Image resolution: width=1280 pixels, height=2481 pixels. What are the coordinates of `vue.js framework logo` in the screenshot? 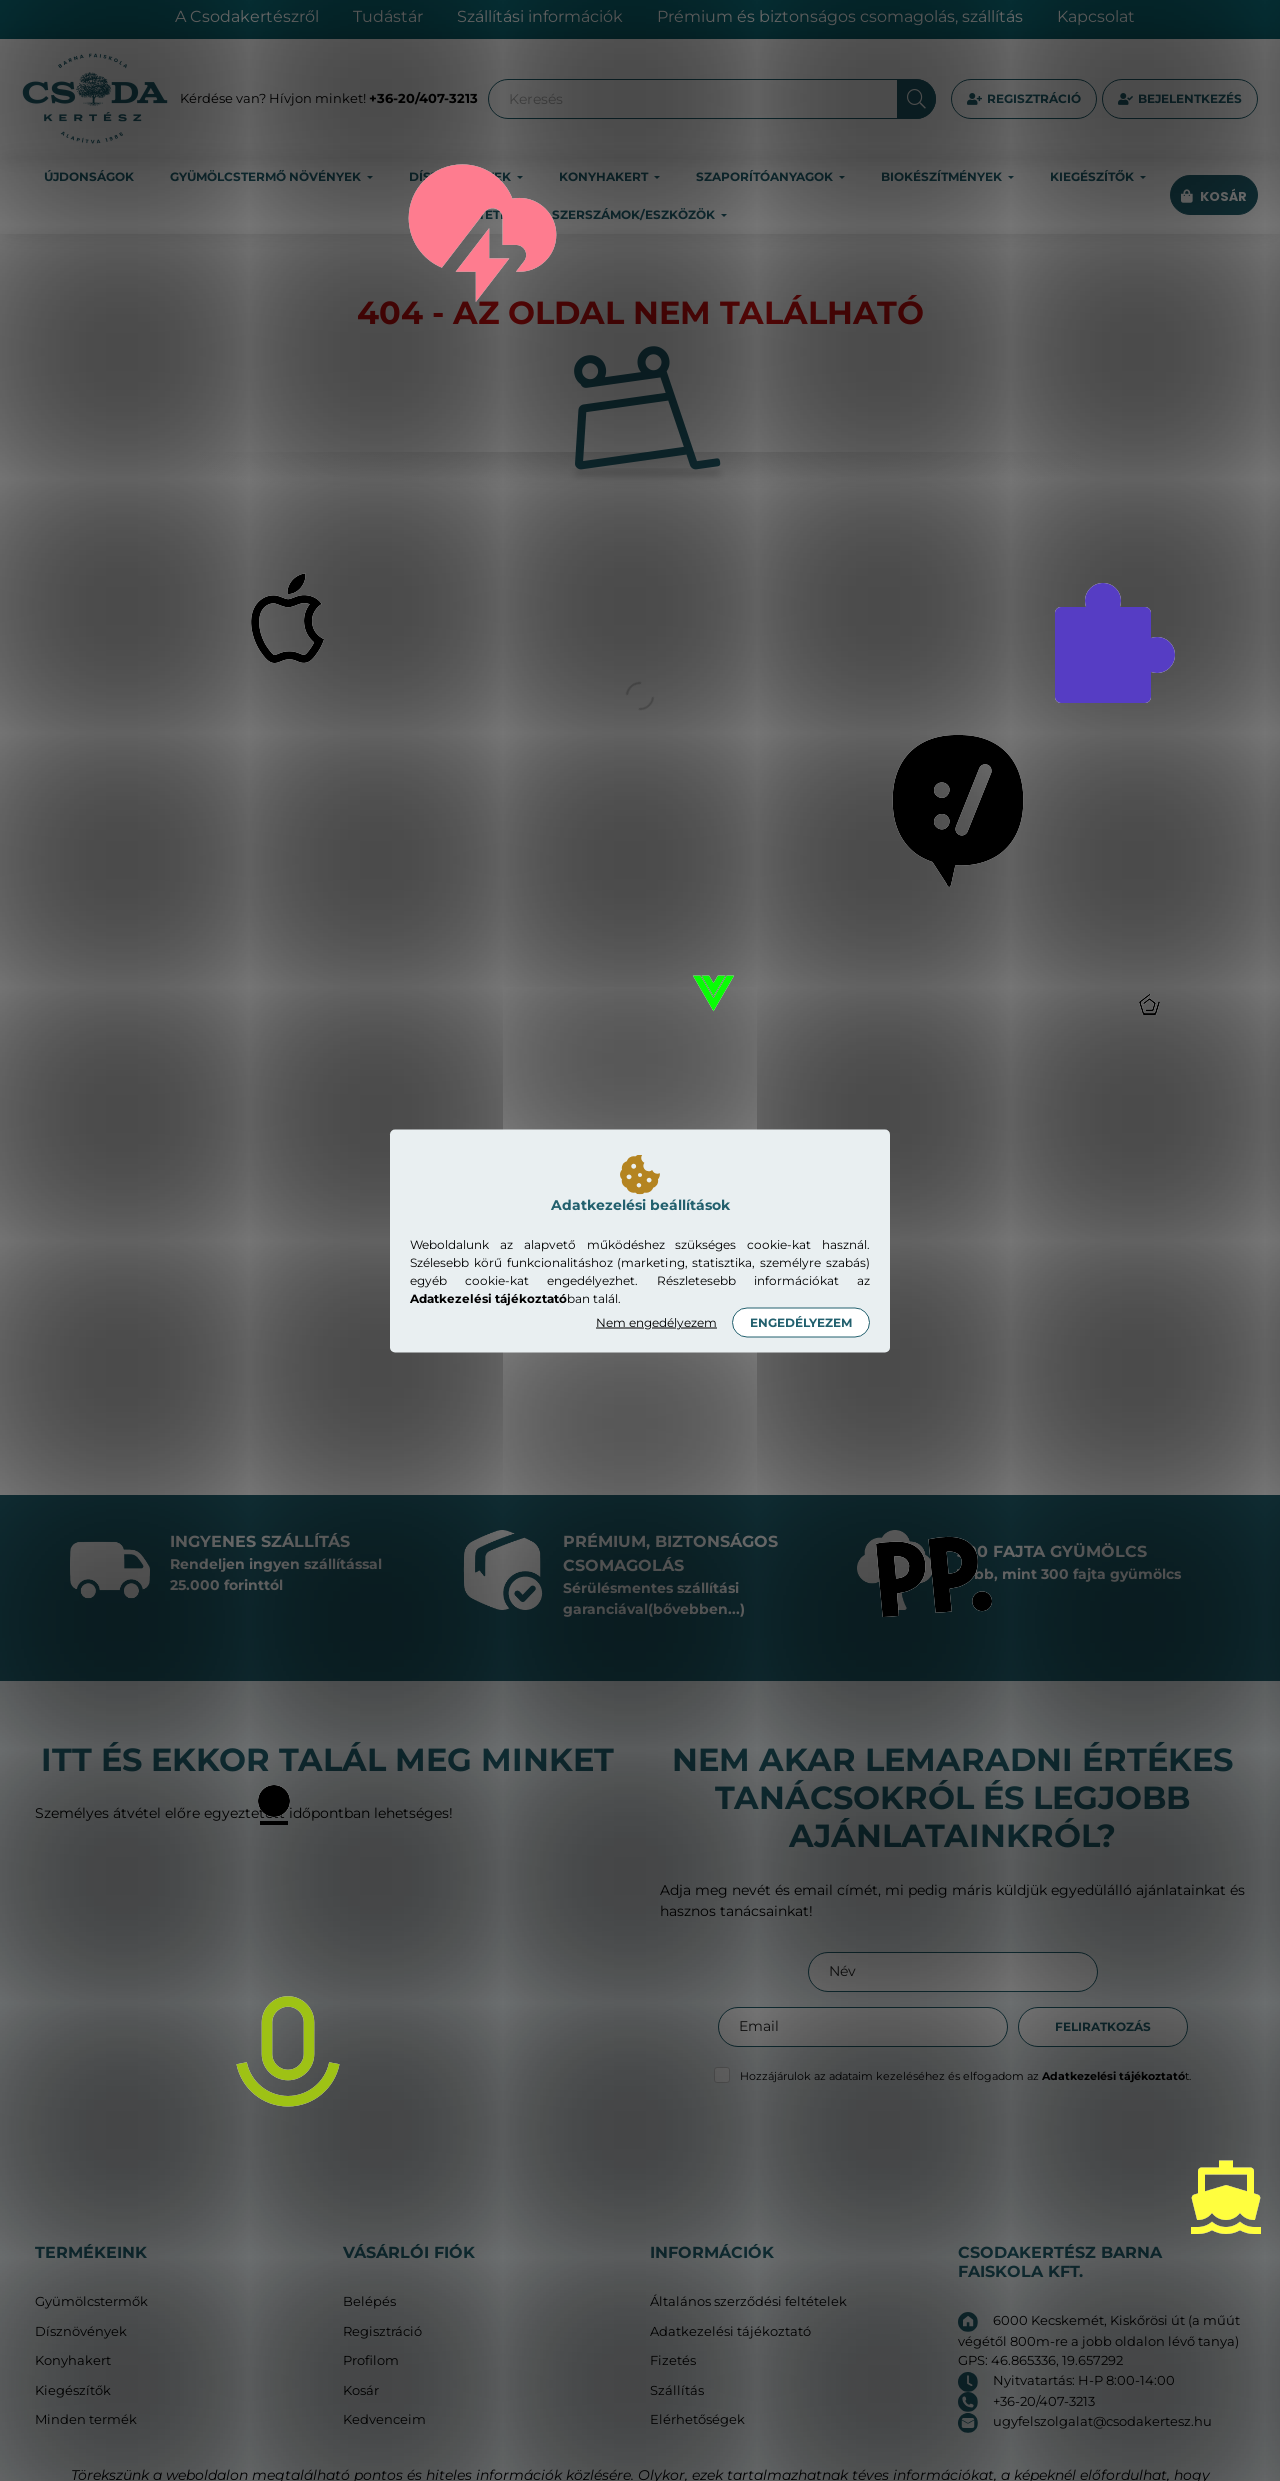 It's located at (713, 992).